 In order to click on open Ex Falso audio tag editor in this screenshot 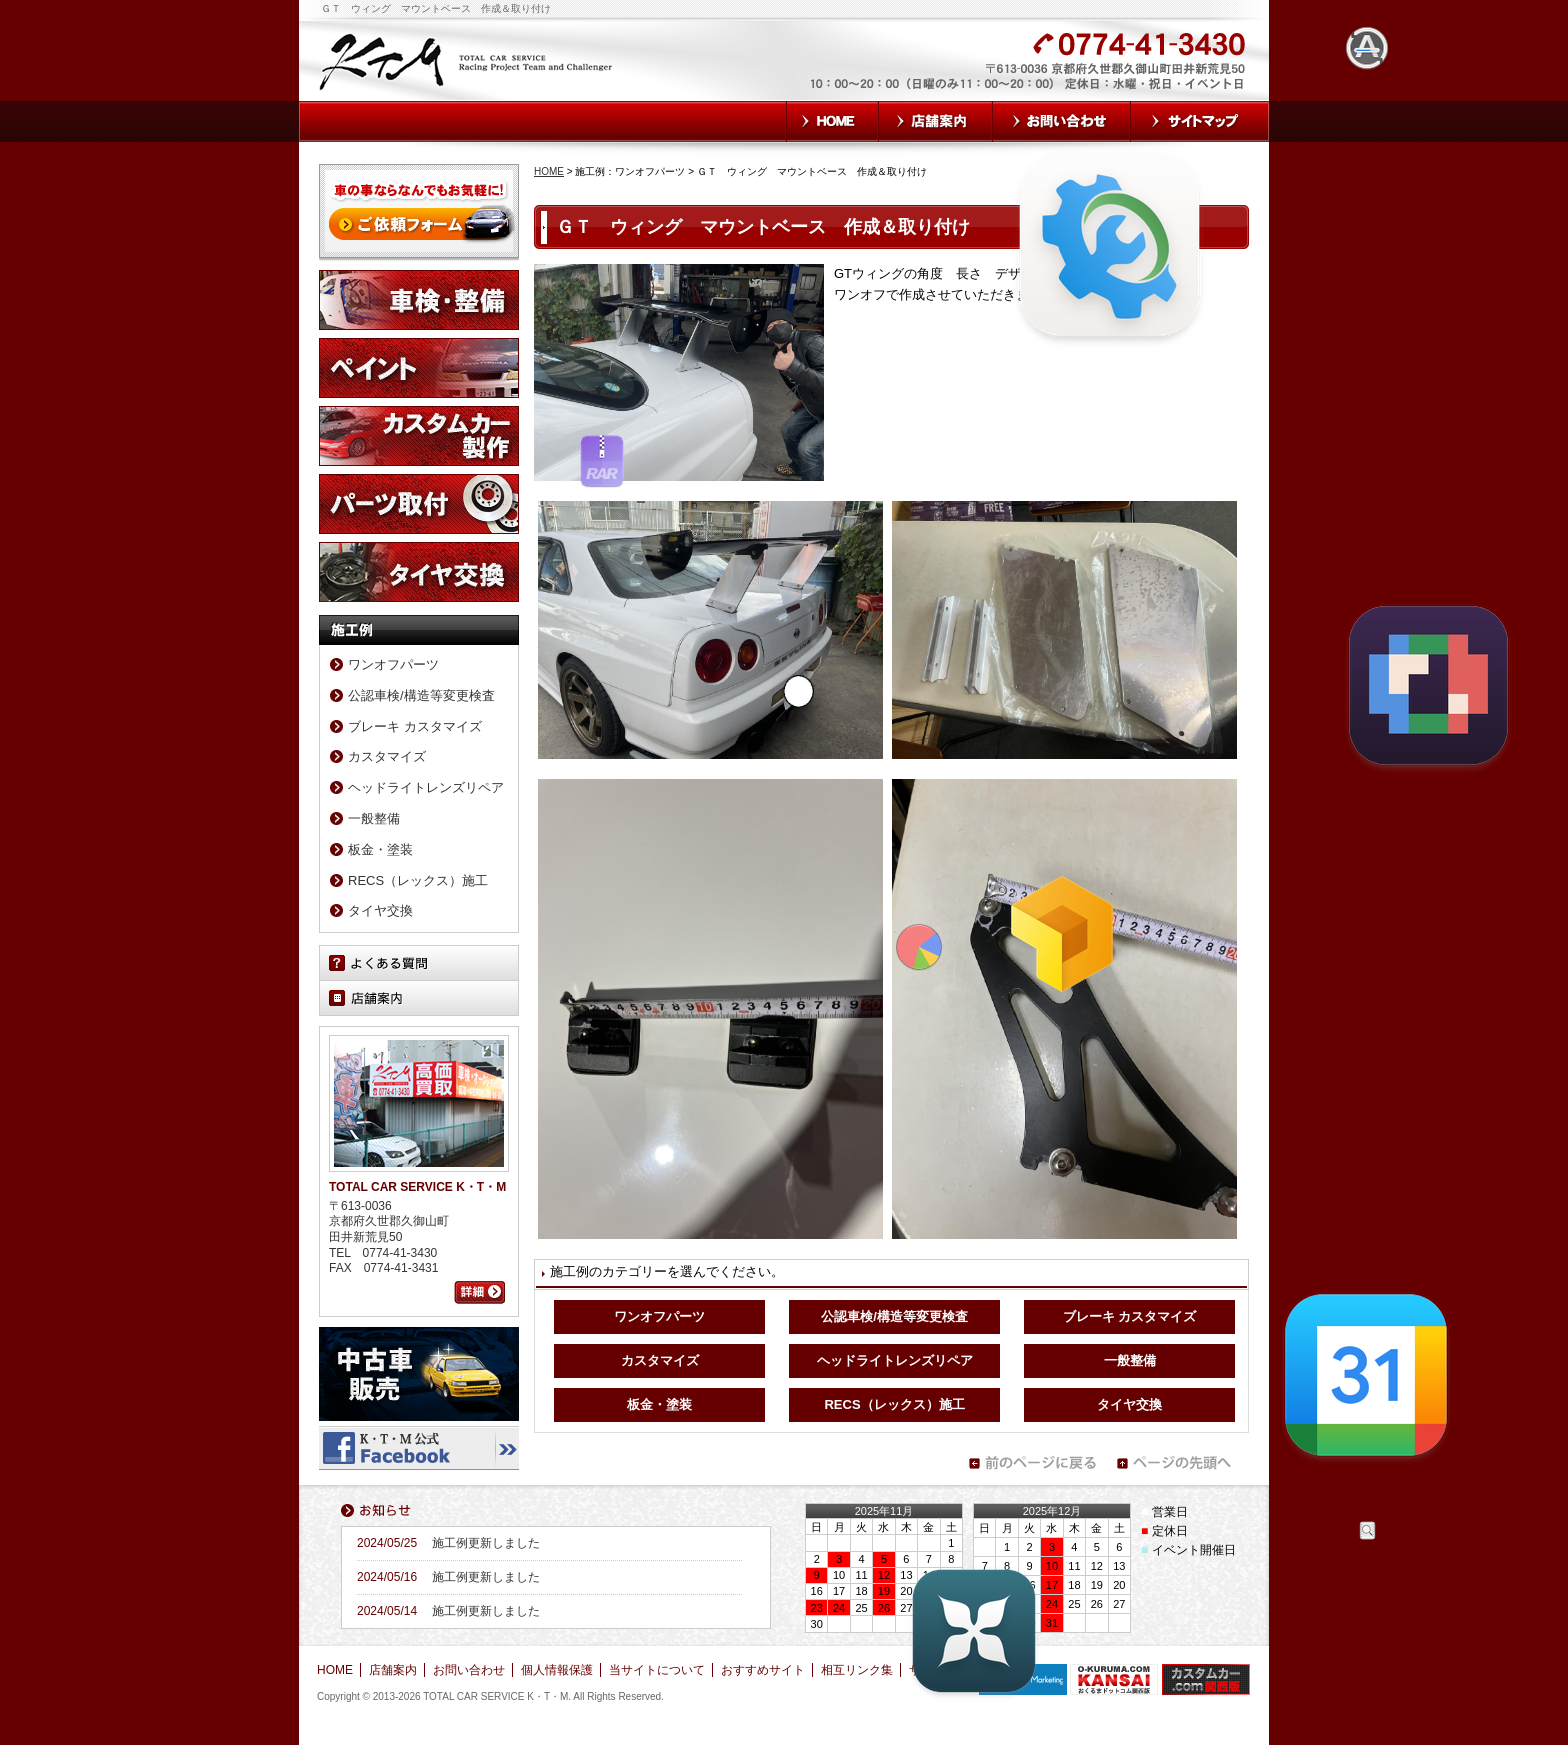, I will do `click(974, 1631)`.